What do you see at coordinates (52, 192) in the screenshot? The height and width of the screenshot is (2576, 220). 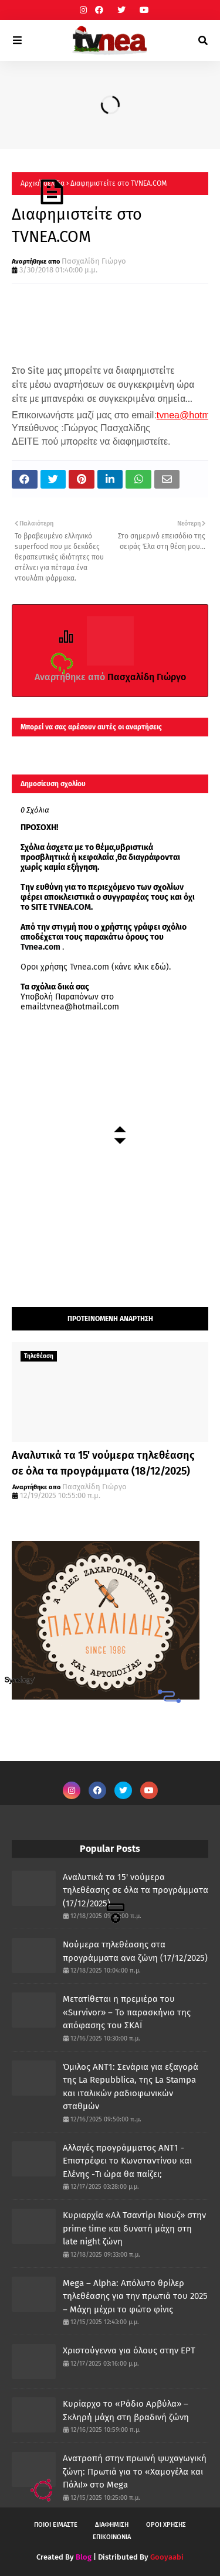 I see `view document contents` at bounding box center [52, 192].